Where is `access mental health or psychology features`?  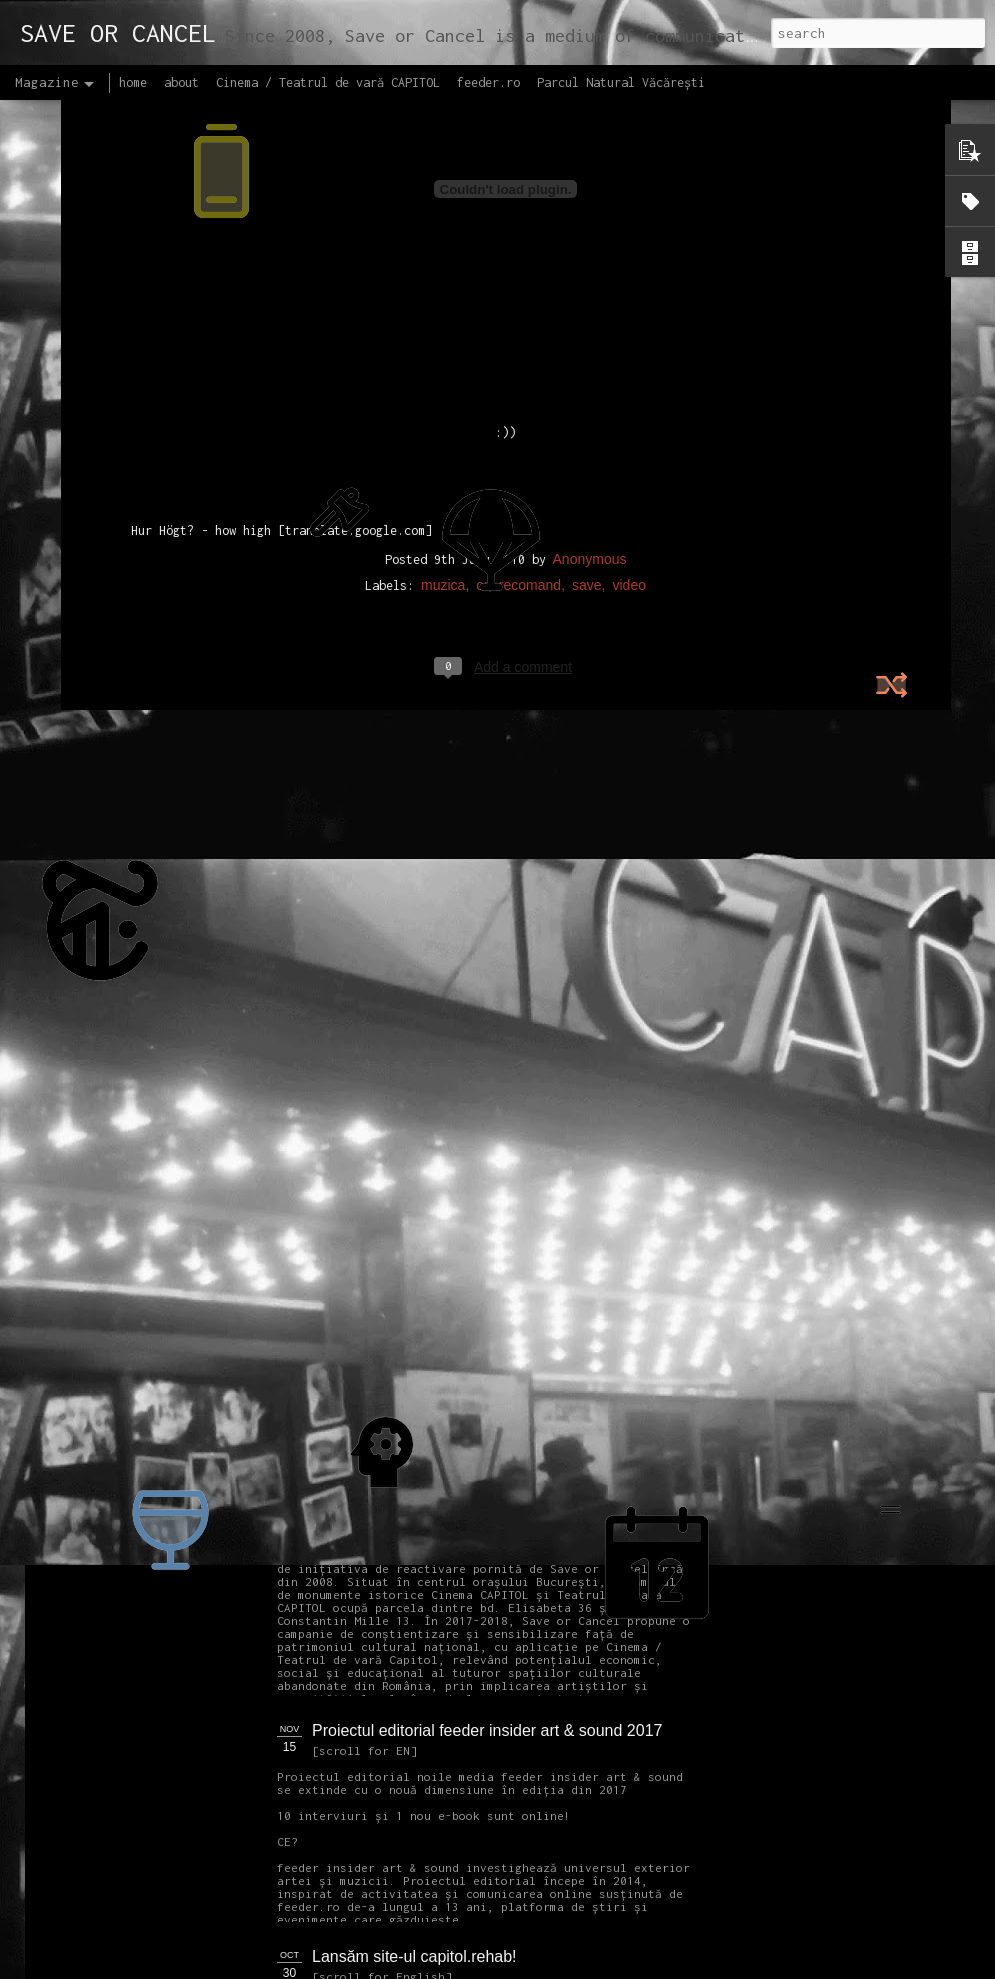 access mental health or psychology features is located at coordinates (382, 1452).